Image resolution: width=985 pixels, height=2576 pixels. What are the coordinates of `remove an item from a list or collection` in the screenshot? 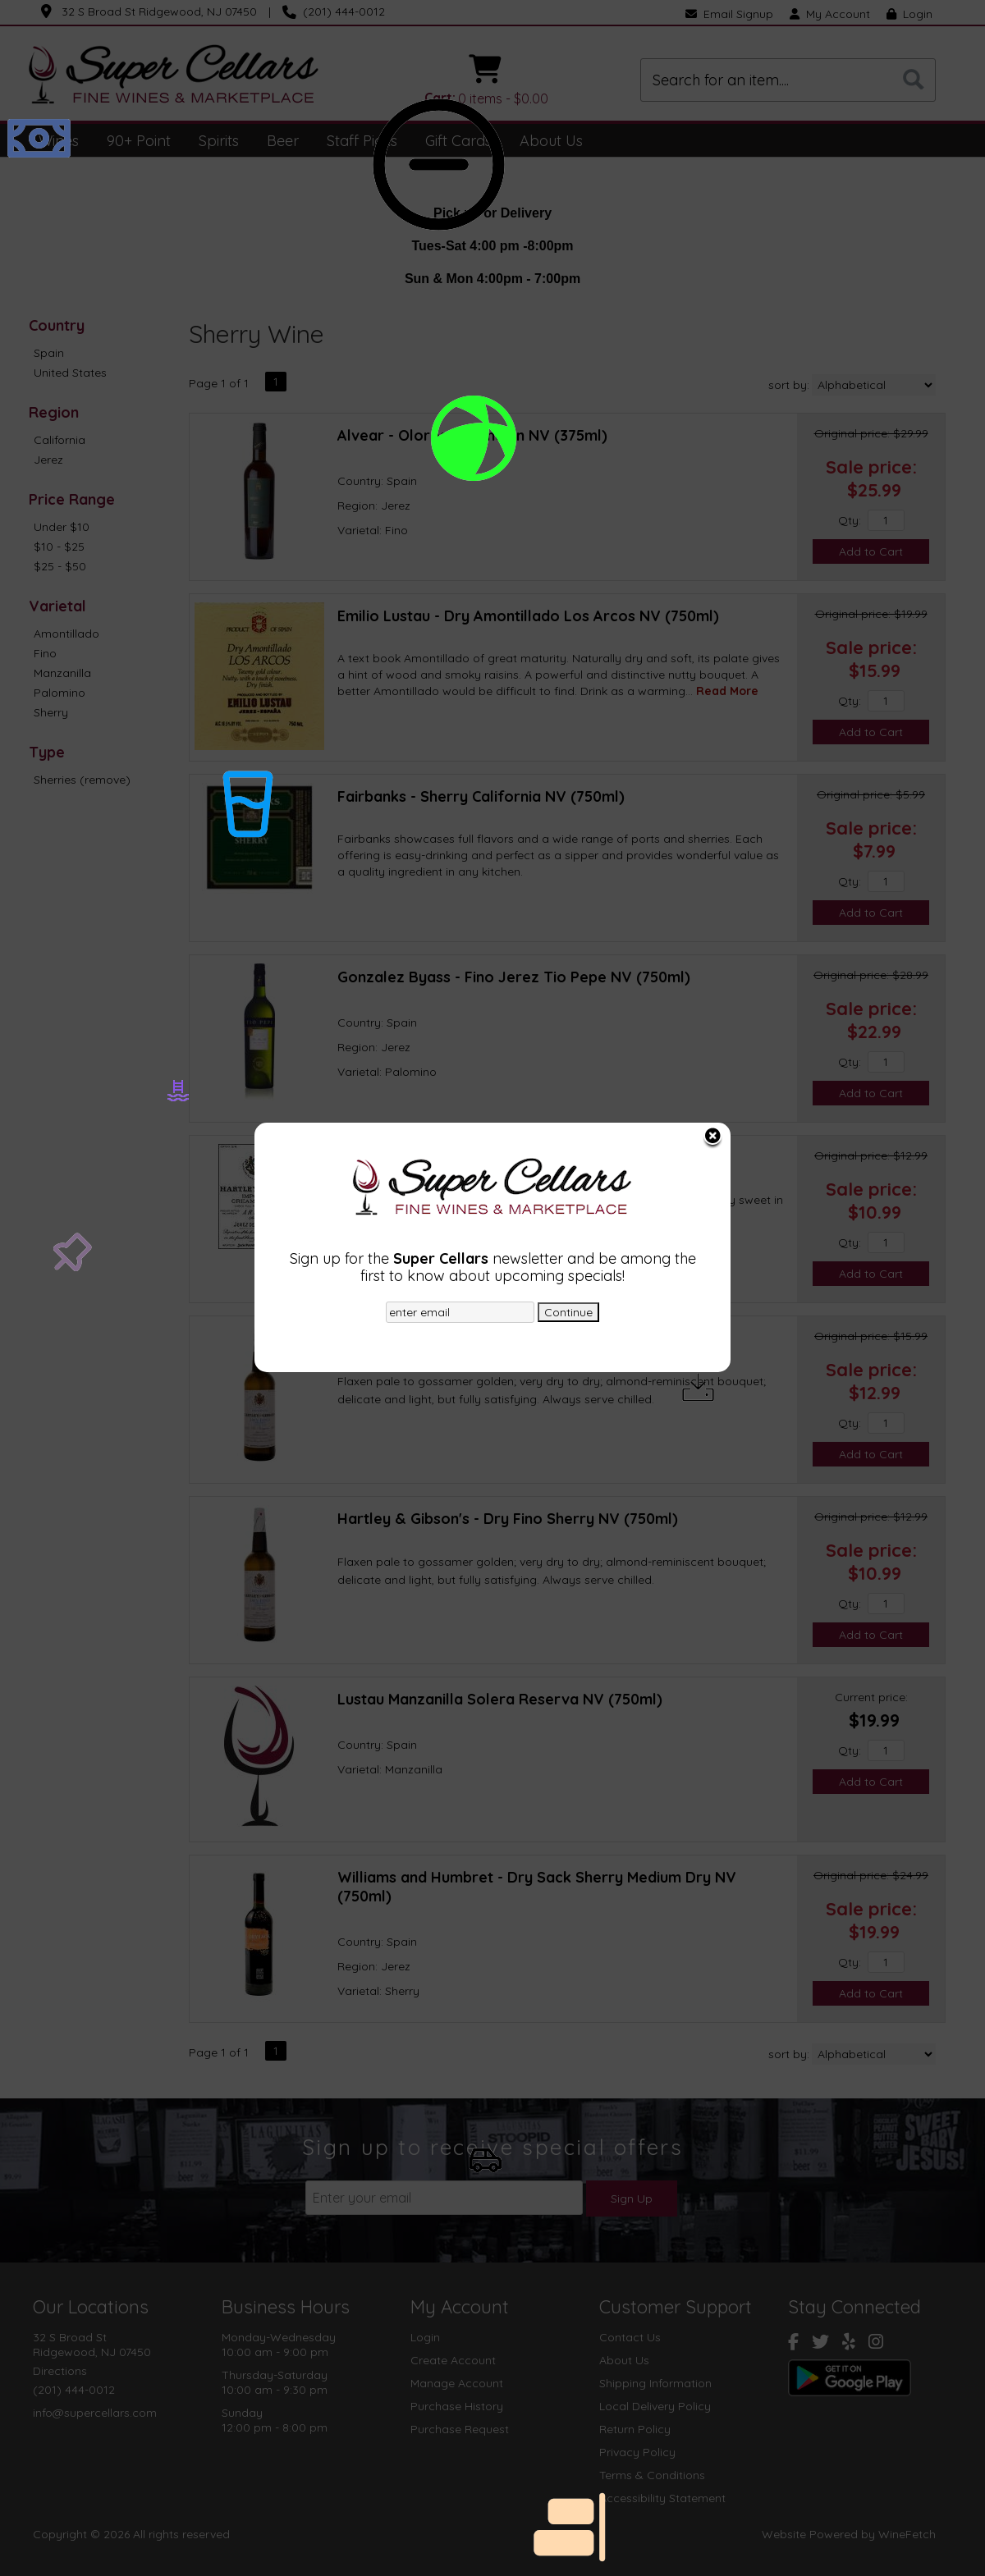 It's located at (438, 164).